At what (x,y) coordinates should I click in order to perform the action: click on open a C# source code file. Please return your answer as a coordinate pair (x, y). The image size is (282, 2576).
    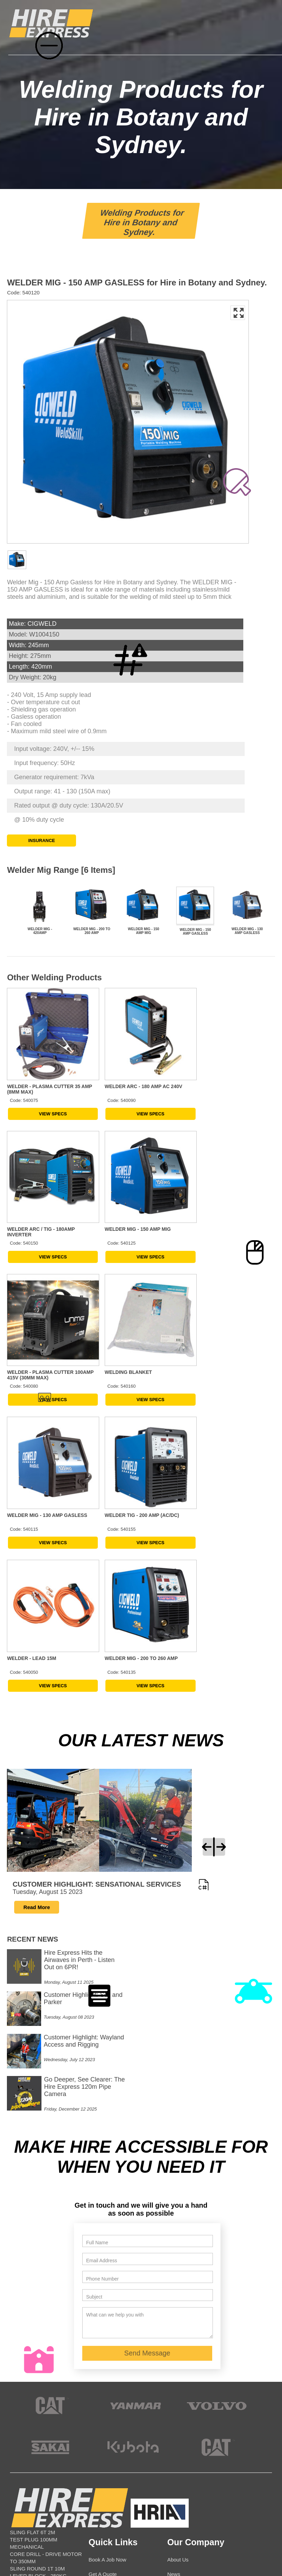
    Looking at the image, I should click on (204, 1885).